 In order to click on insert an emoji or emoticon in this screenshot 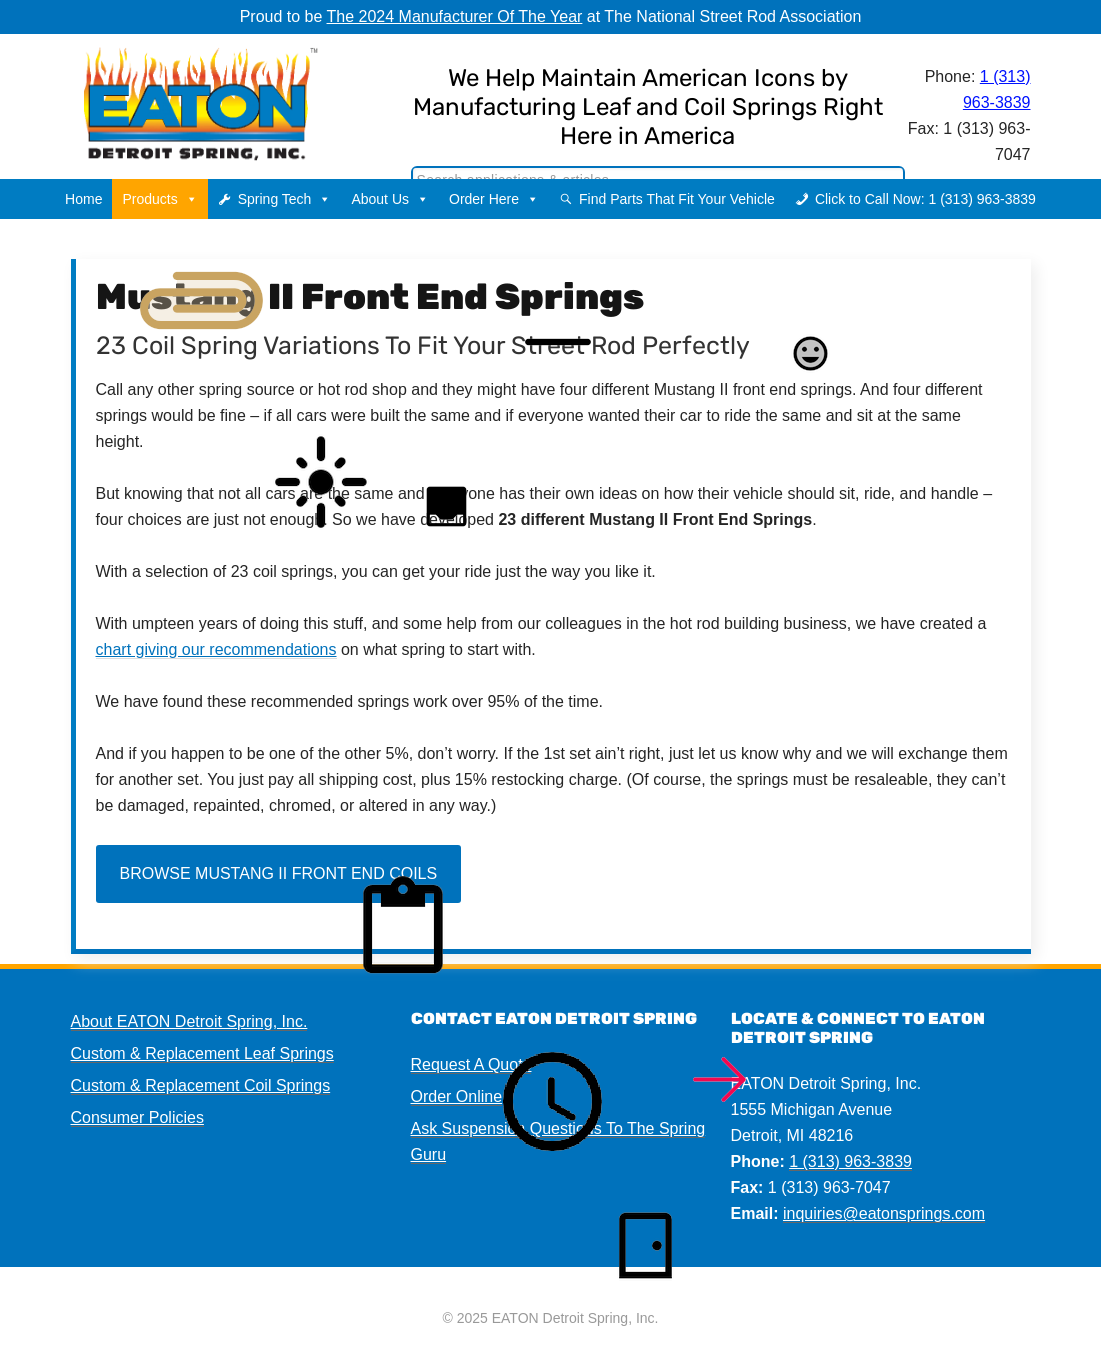, I will do `click(810, 353)`.